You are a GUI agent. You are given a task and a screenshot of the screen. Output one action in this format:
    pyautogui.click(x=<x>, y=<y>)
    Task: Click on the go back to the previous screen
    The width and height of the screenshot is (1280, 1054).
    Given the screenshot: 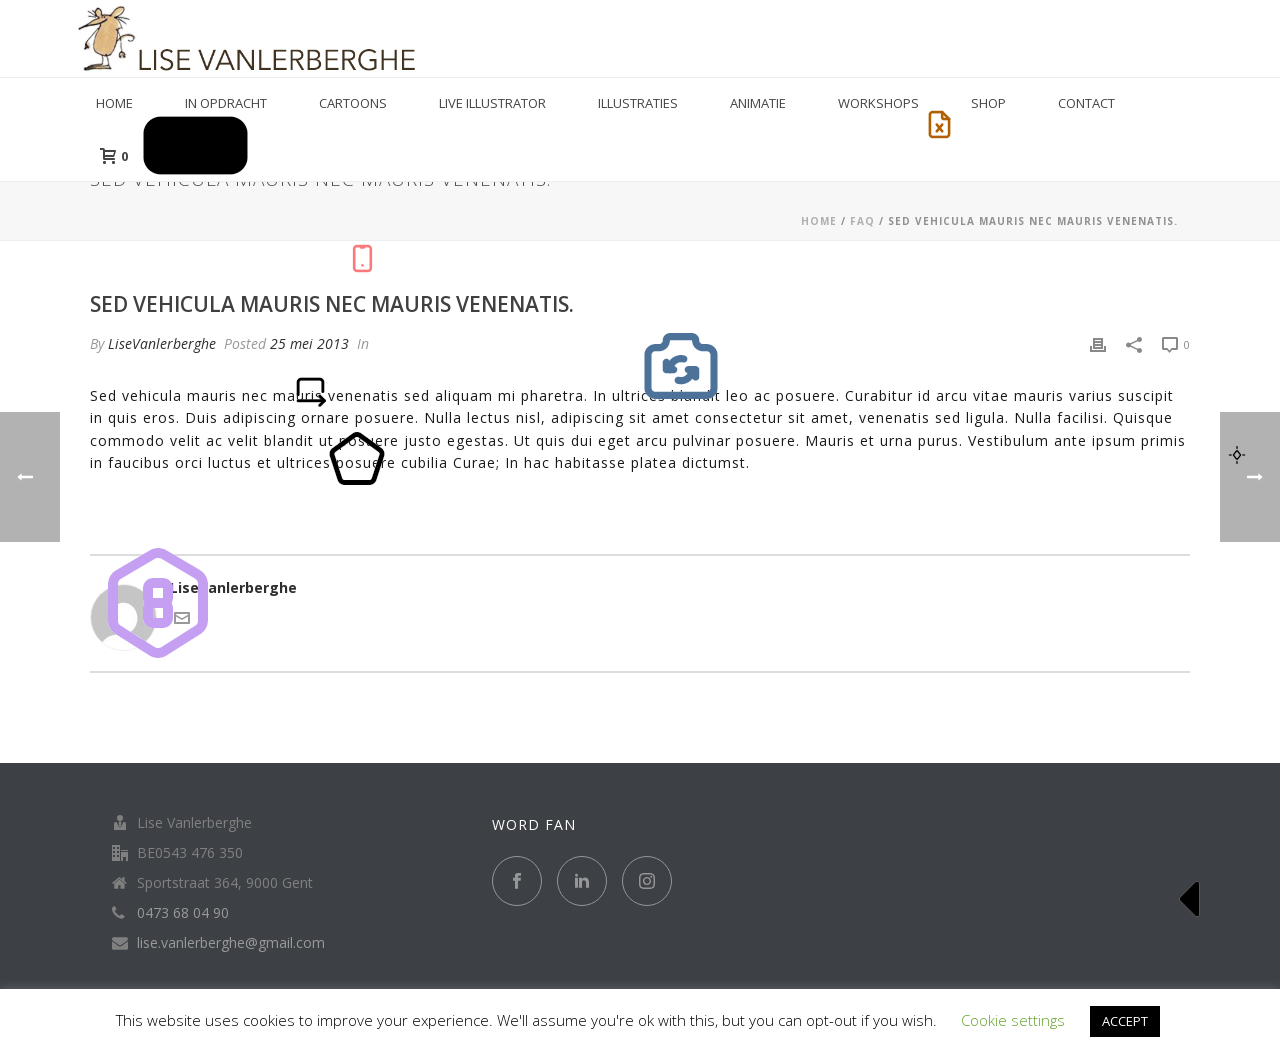 What is the action you would take?
    pyautogui.click(x=1192, y=899)
    